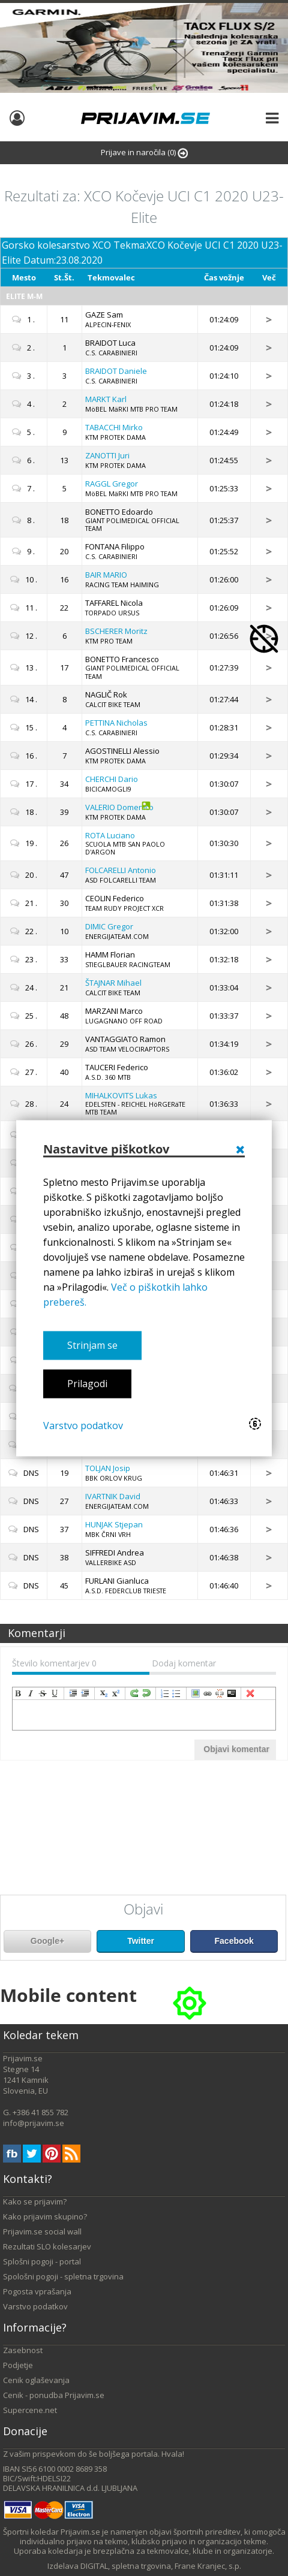 This screenshot has height=2576, width=288. I want to click on access a media channel for sharing images and videos, so click(146, 805).